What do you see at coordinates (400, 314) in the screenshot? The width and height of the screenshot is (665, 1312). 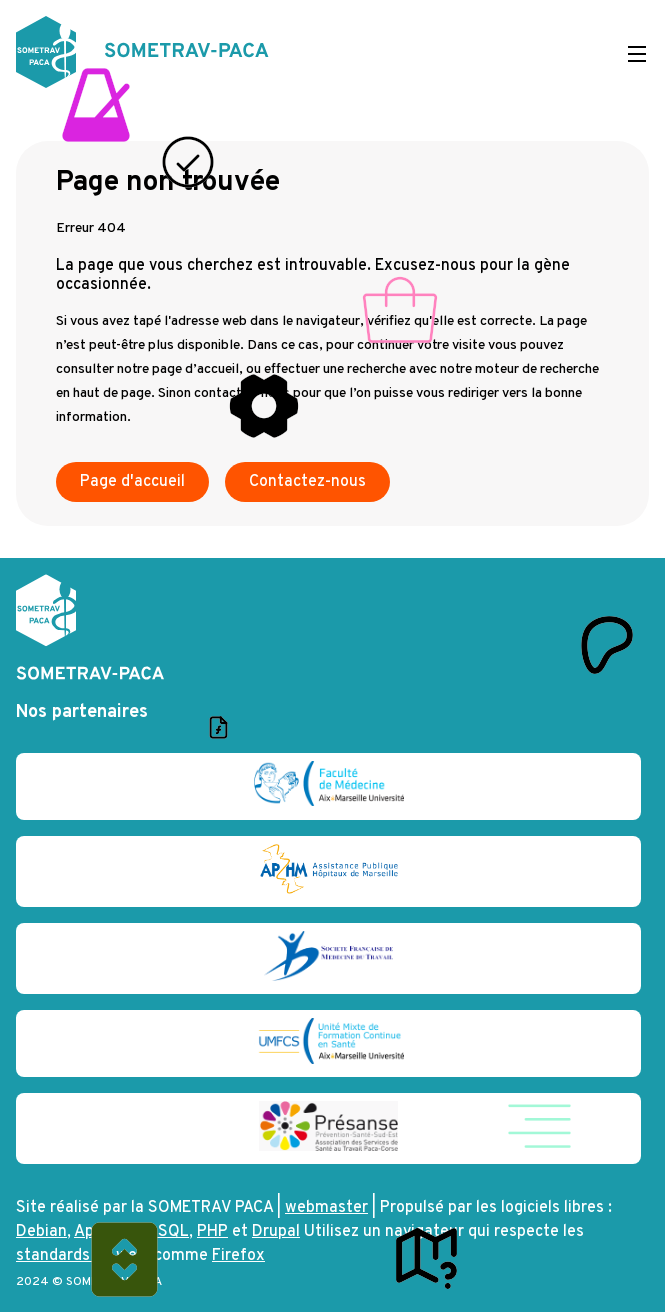 I see `view your shopping bag` at bounding box center [400, 314].